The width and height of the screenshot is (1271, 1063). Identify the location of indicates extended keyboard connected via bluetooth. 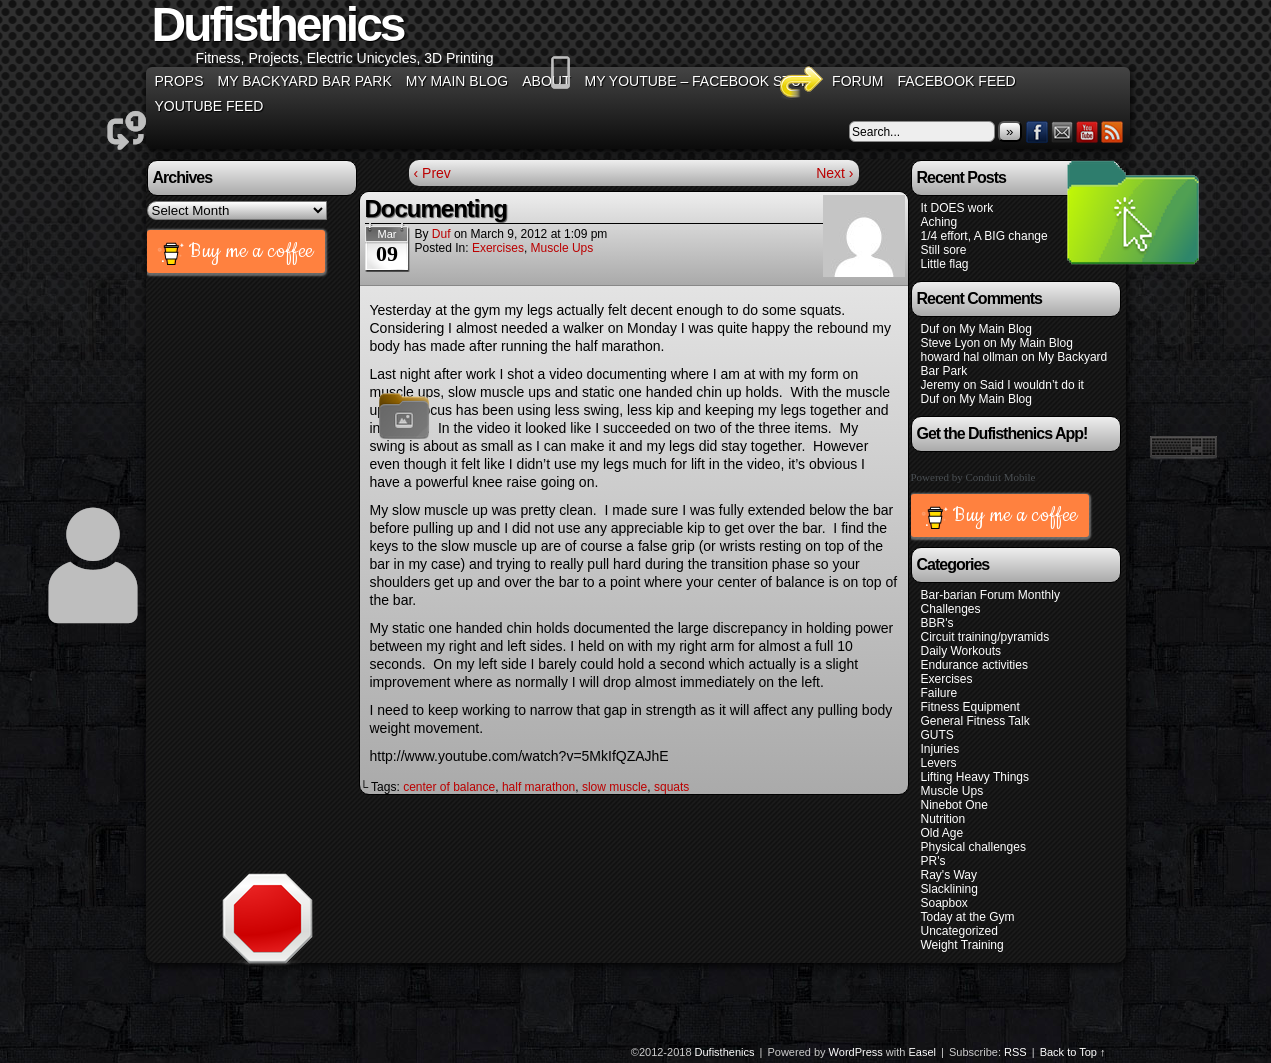
(1183, 446).